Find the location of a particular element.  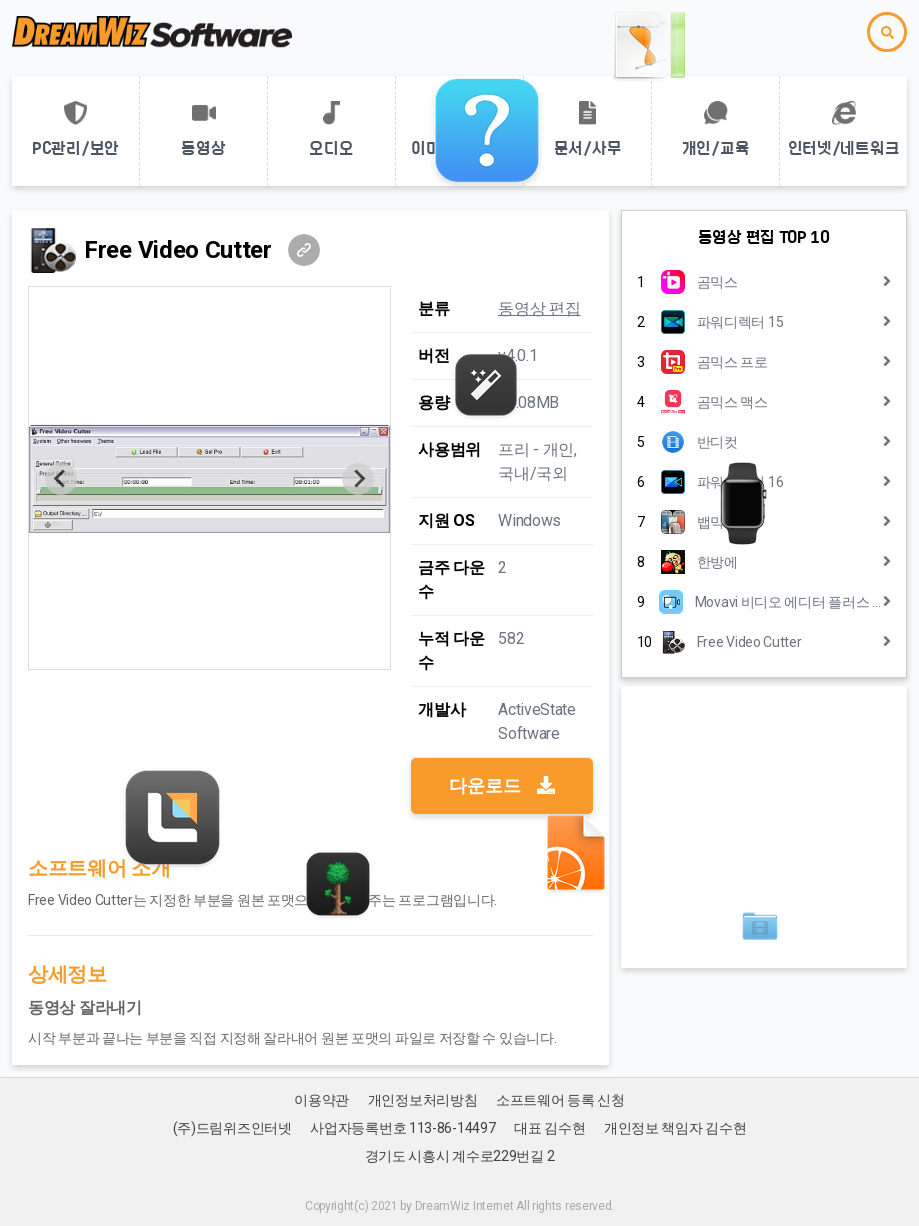

indicates a help or information dialog is located at coordinates (487, 133).